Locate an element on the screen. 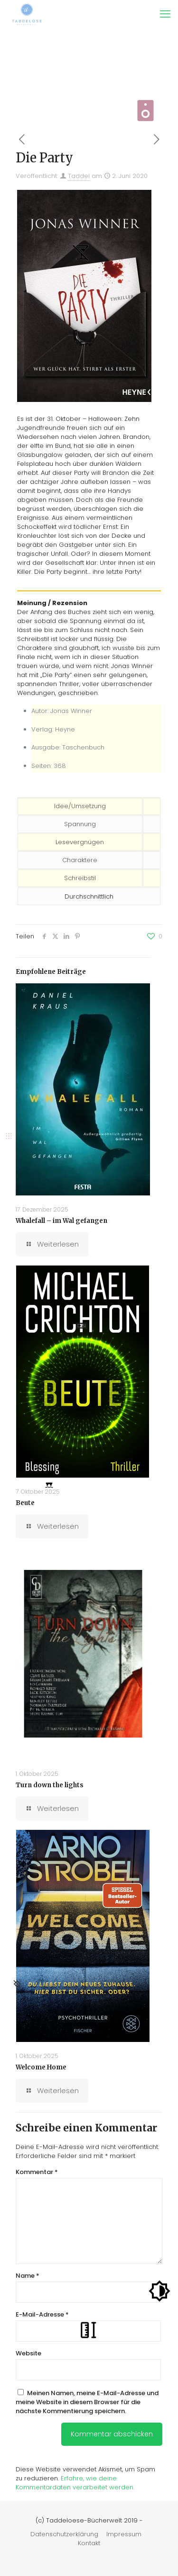 This screenshot has height=2576, width=178. open app drawer or launcher is located at coordinates (9, 1136).